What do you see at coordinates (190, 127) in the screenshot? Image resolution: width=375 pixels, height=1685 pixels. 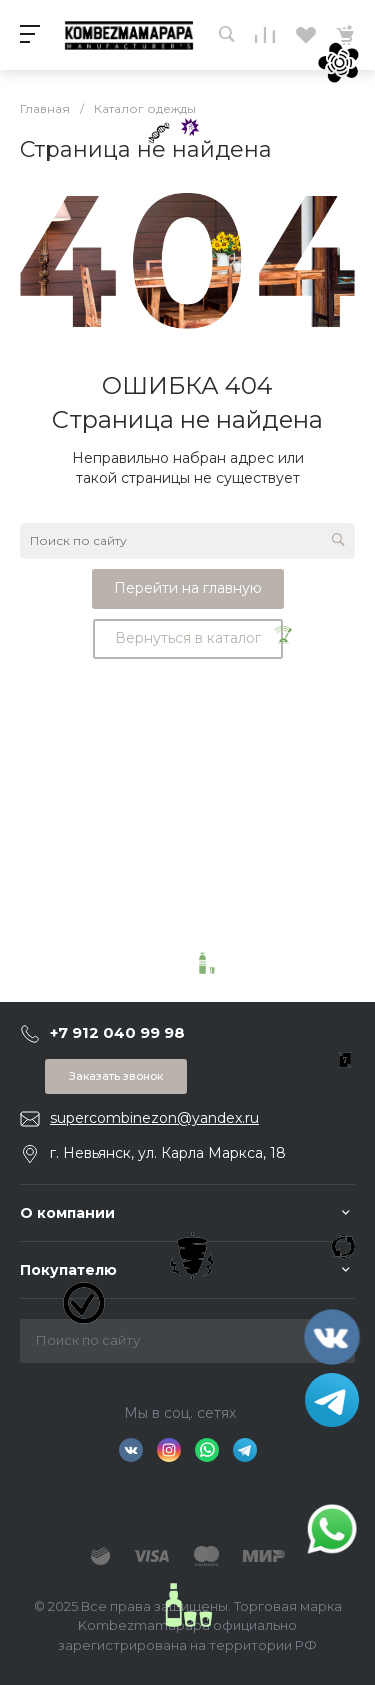 I see `indicates rebellion or uprising theme in a game` at bounding box center [190, 127].